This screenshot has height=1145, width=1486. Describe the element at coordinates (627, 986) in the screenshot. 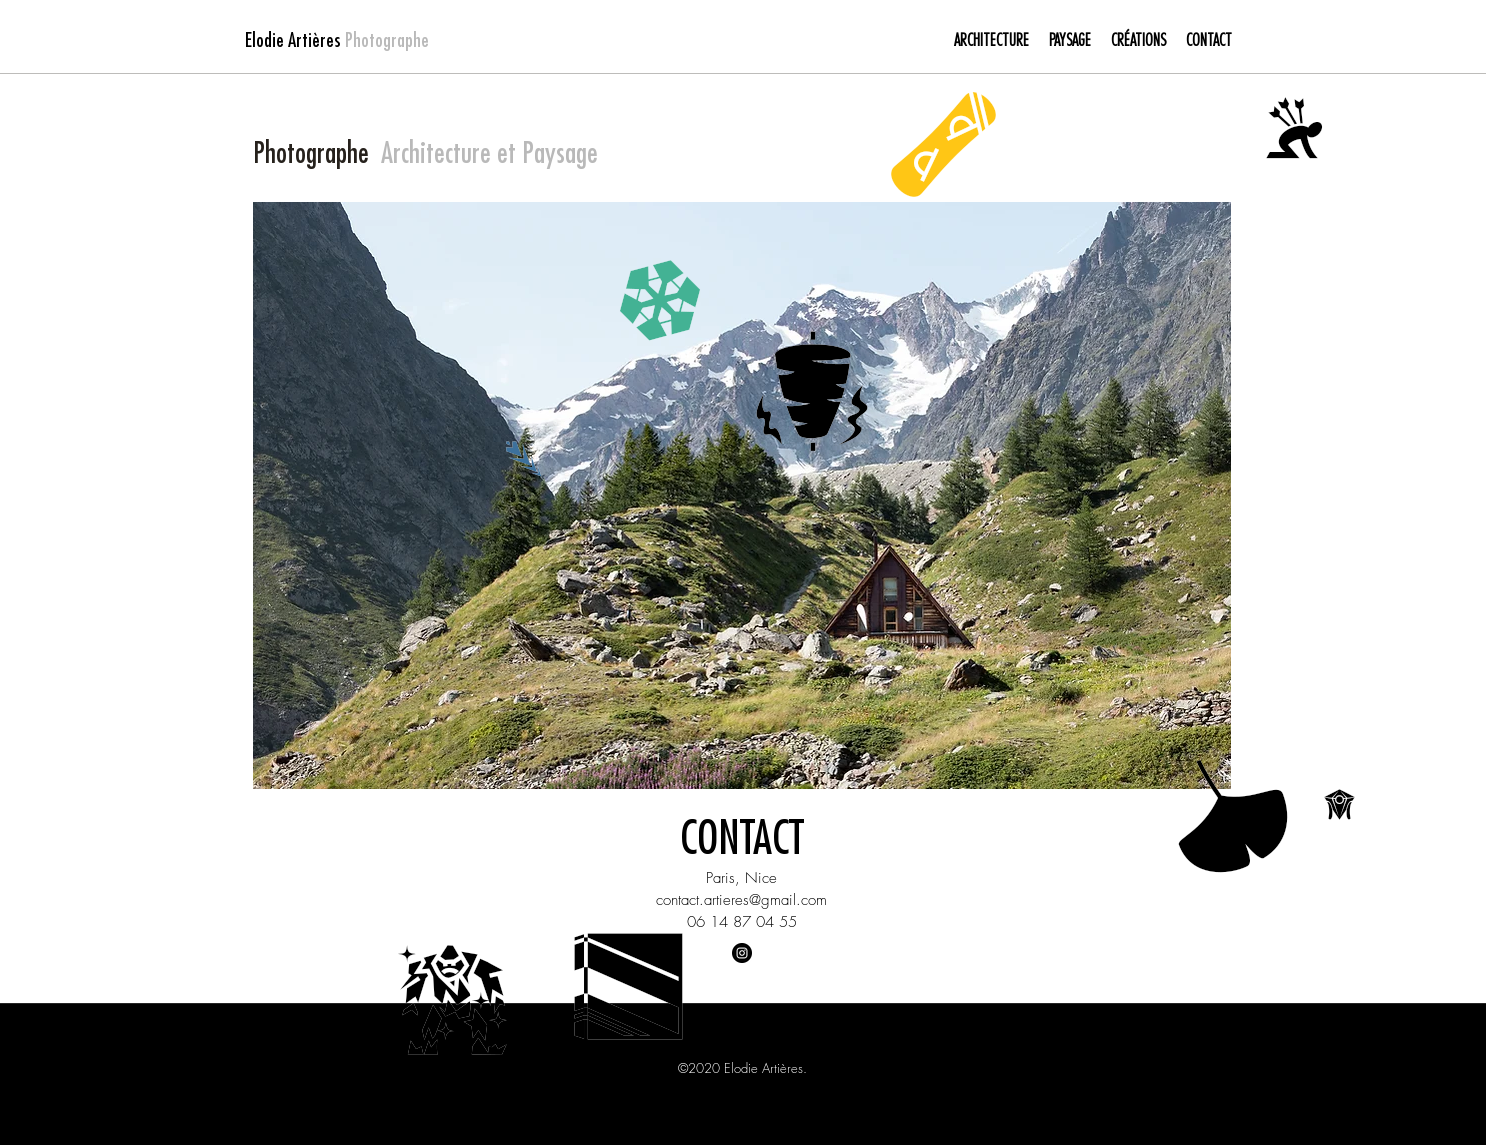

I see `indicates armor or defensive equipment` at that location.